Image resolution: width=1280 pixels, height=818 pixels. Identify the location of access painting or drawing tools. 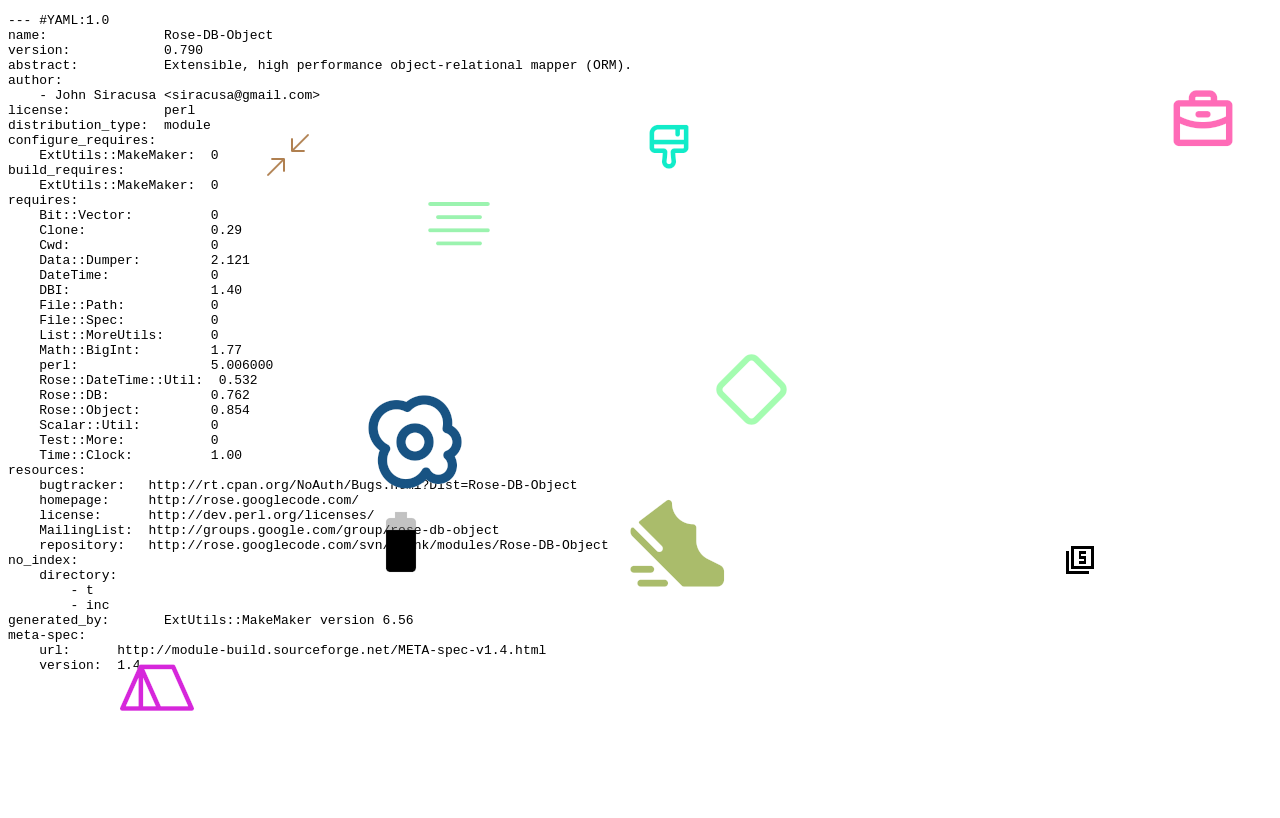
(669, 146).